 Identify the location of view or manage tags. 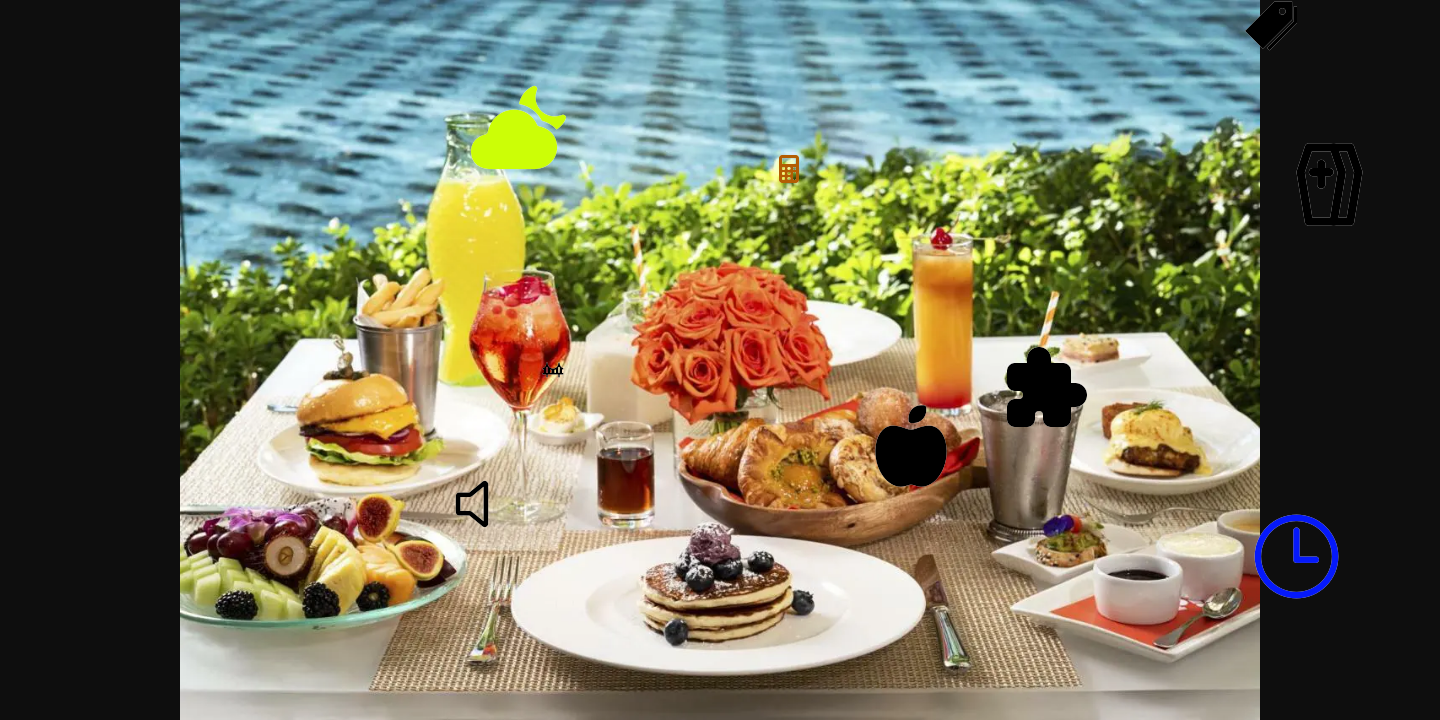
(1271, 26).